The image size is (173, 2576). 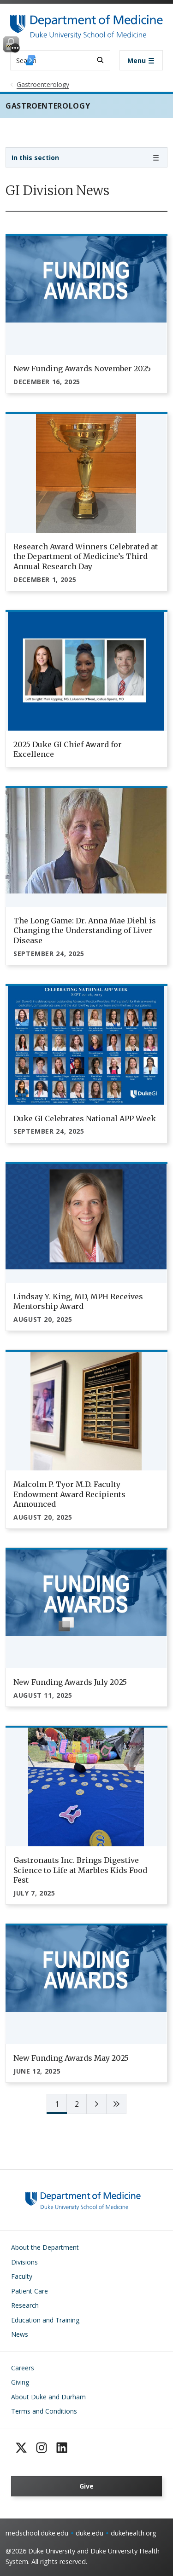 What do you see at coordinates (30, 60) in the screenshot?
I see `open the scripts application` at bounding box center [30, 60].